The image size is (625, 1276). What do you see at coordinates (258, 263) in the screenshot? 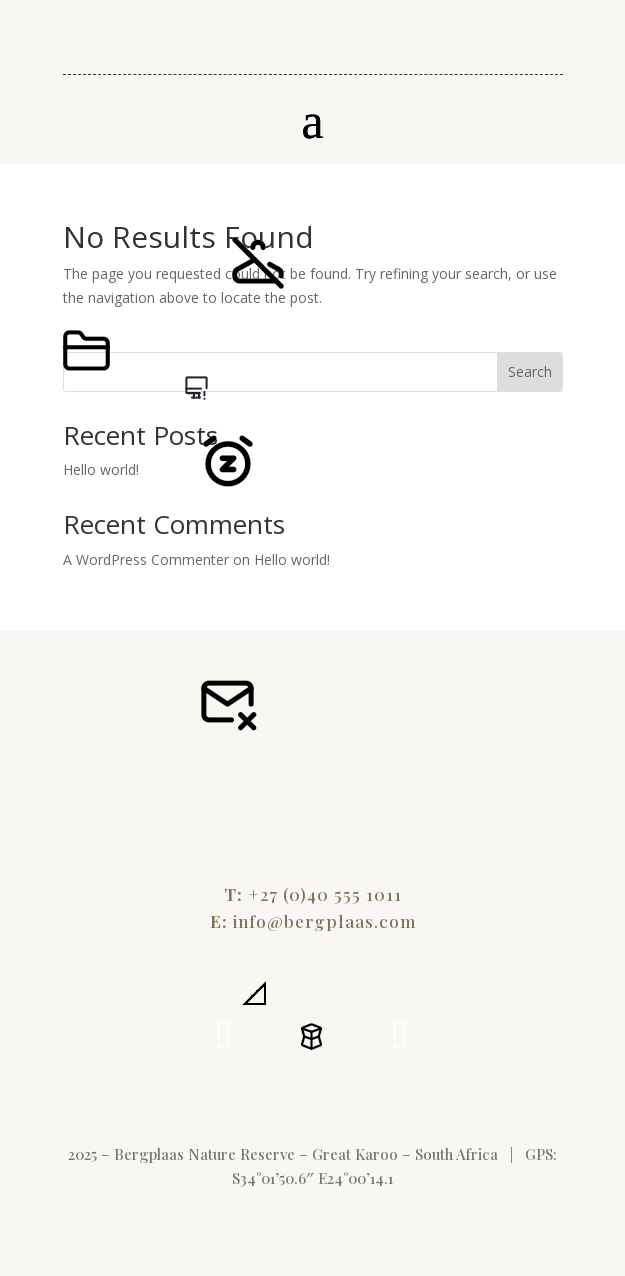
I see `wardrobe or closet feature disabled` at bounding box center [258, 263].